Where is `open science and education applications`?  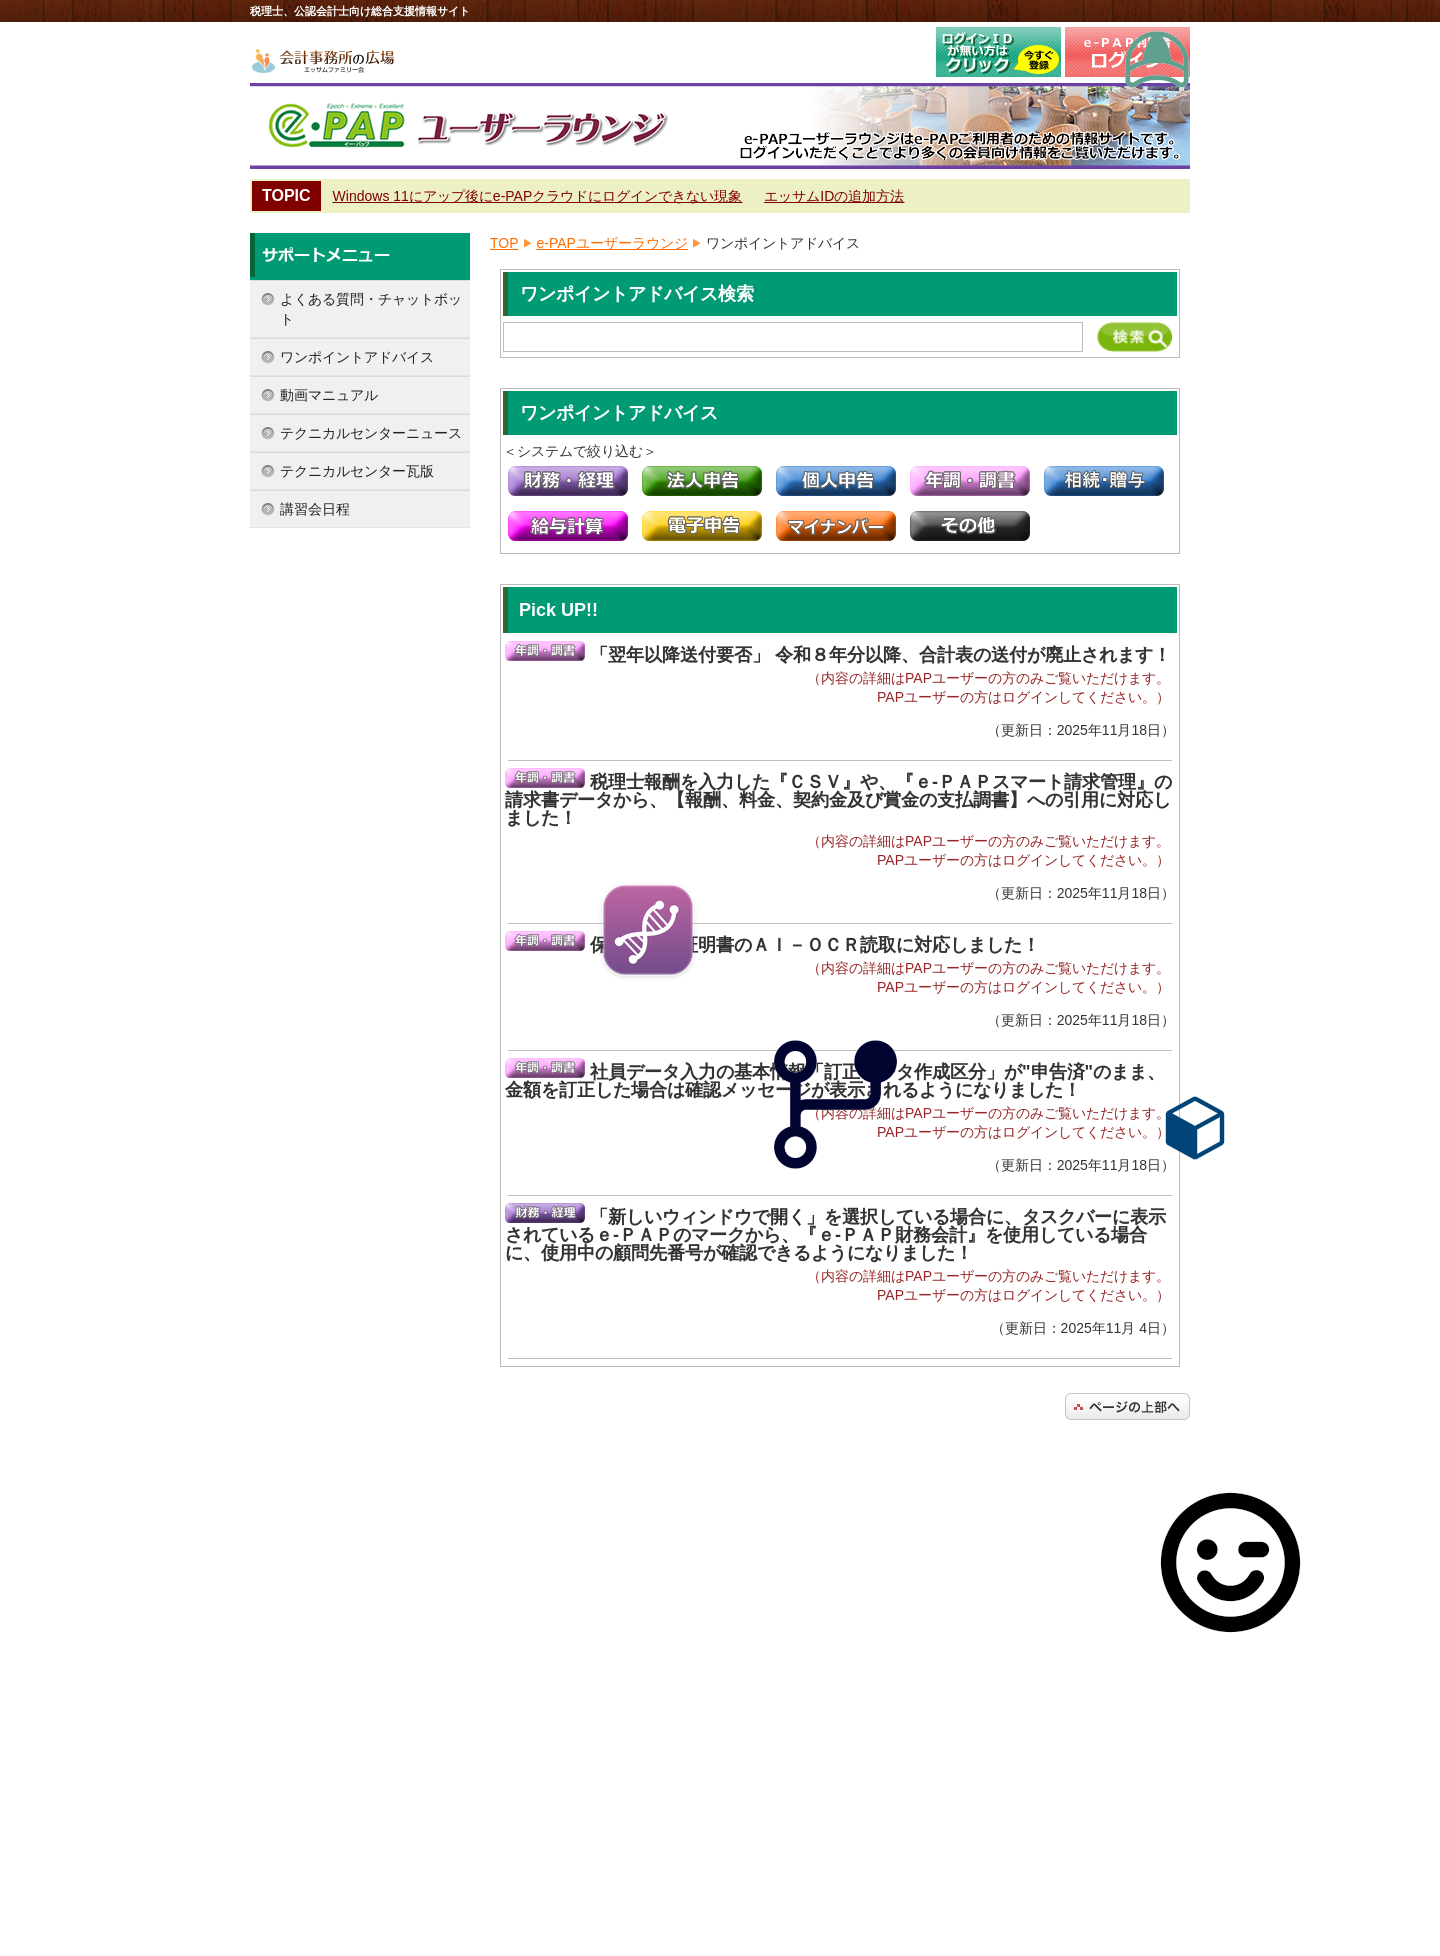 open science and education applications is located at coordinates (648, 930).